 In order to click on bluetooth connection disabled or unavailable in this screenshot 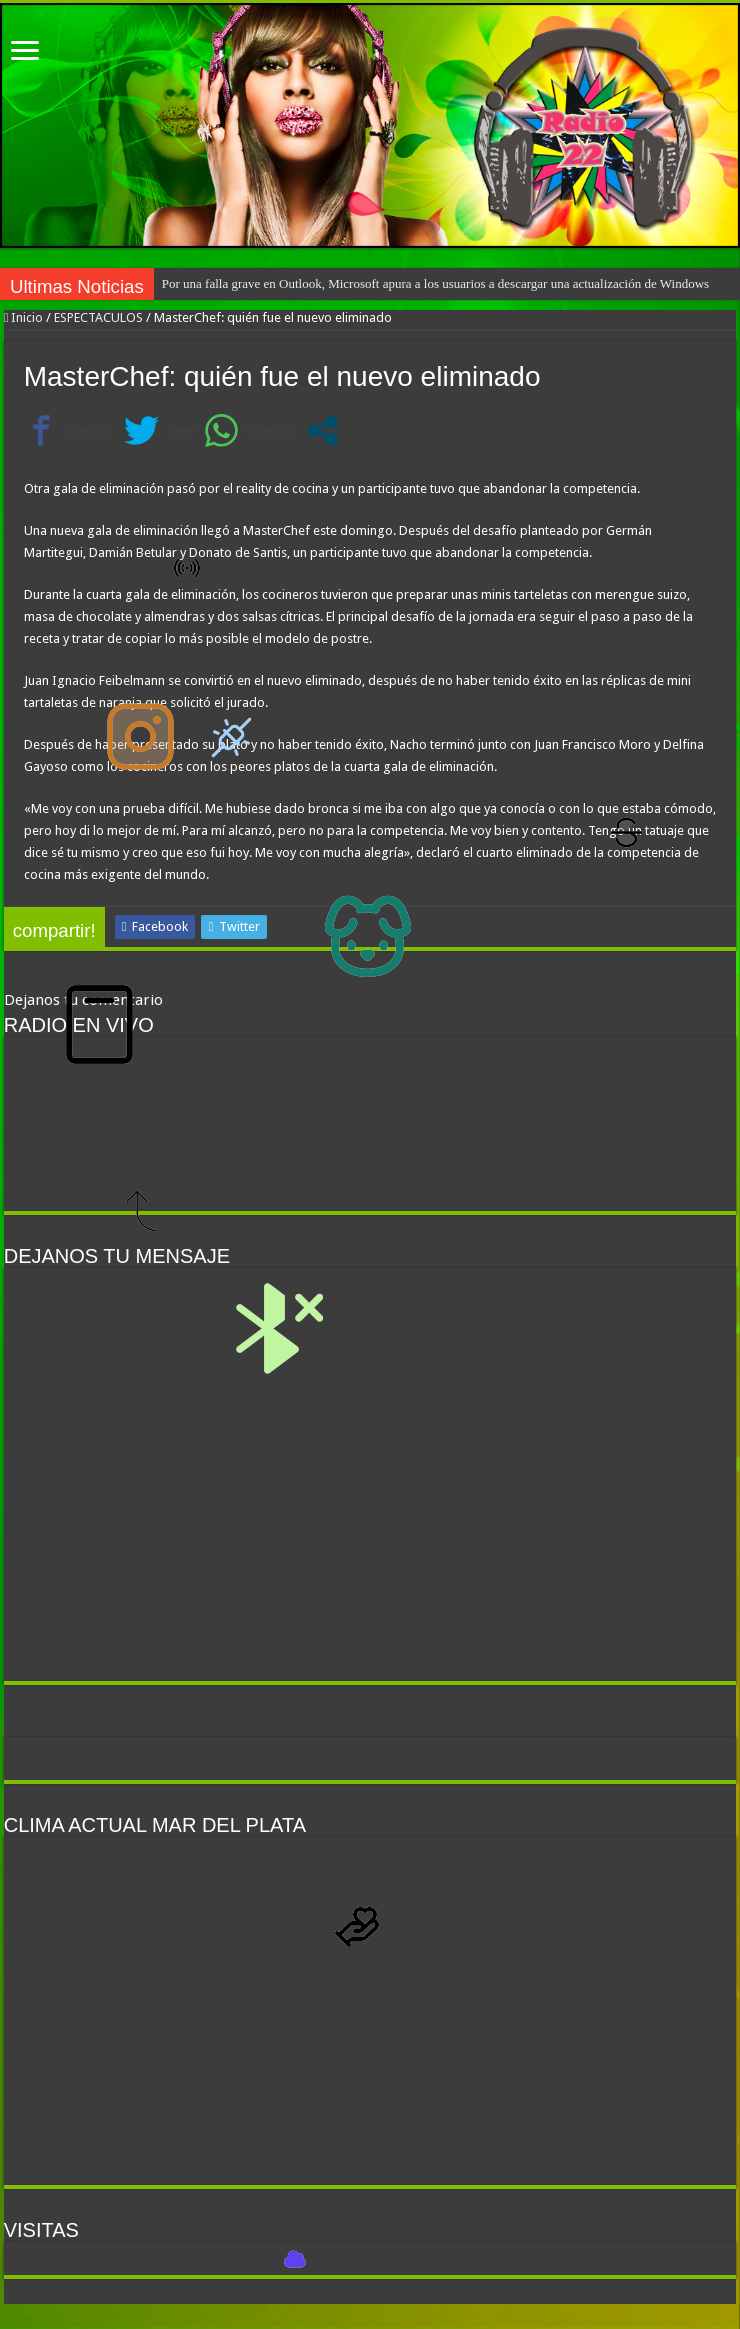, I will do `click(274, 1328)`.